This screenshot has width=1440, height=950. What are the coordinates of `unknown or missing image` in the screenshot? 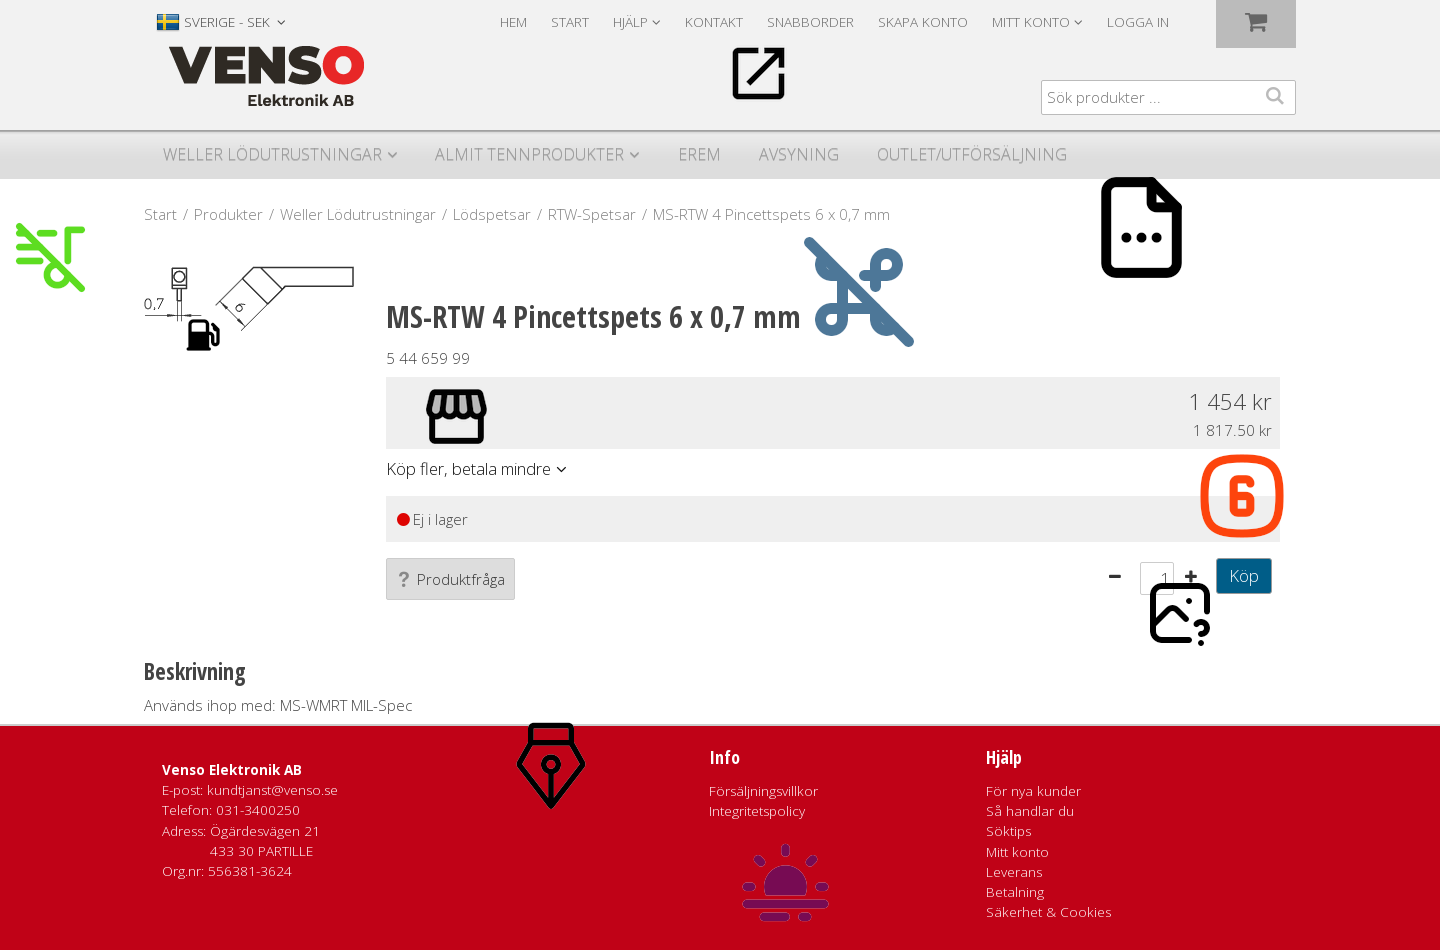 It's located at (1180, 613).